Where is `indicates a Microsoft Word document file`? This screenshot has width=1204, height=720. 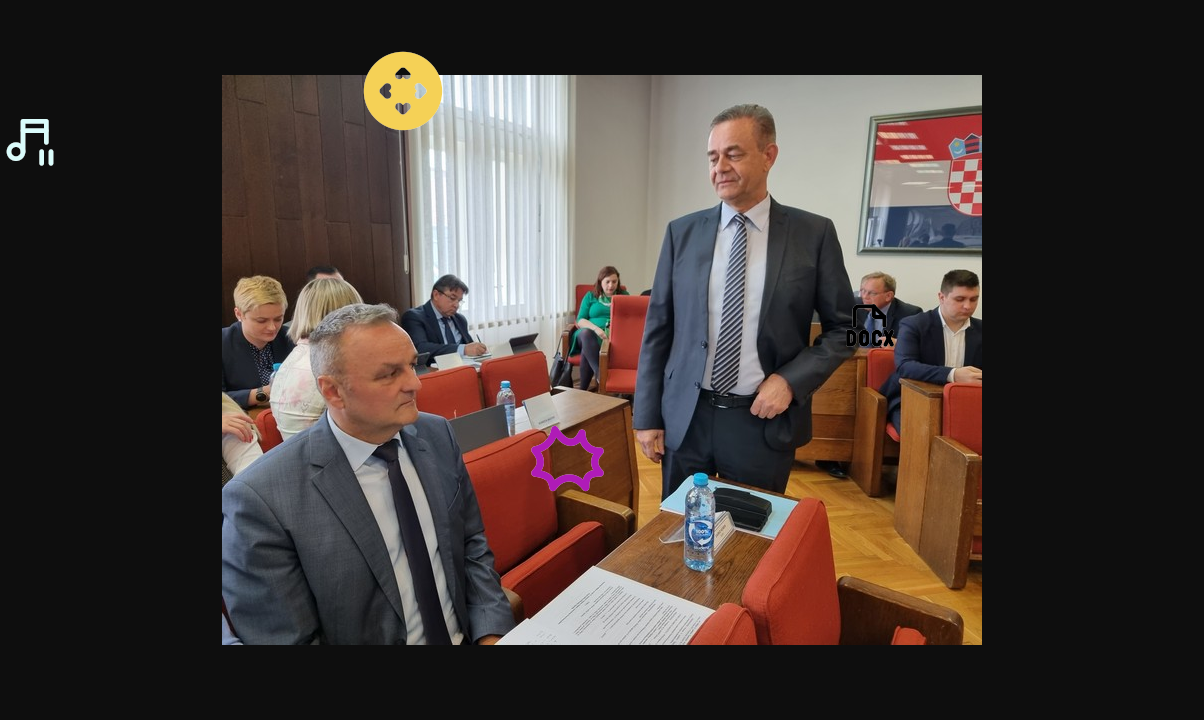 indicates a Microsoft Word document file is located at coordinates (869, 325).